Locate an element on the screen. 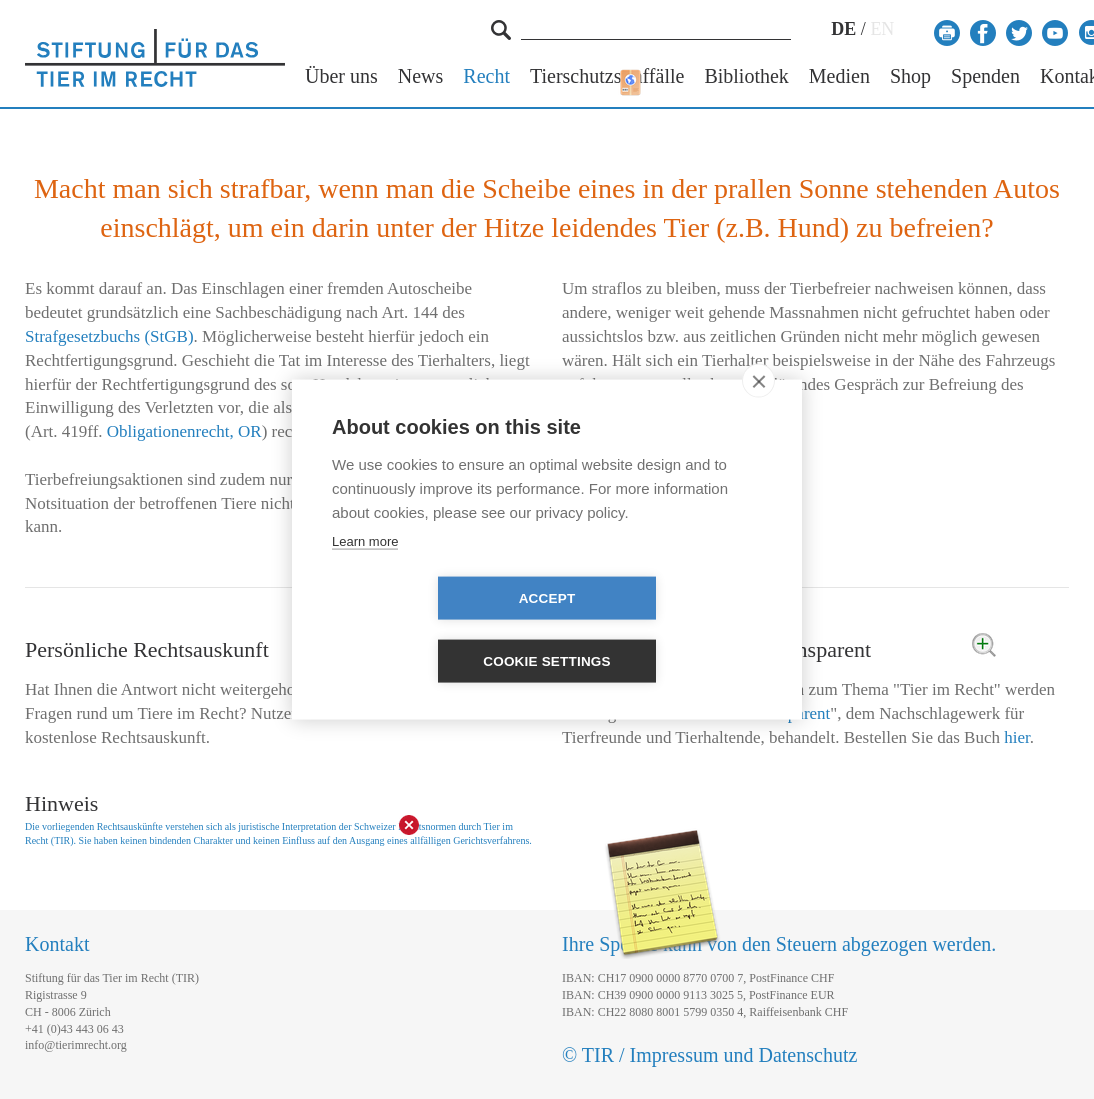 Image resolution: width=1094 pixels, height=1099 pixels. close or exit the application is located at coordinates (409, 825).